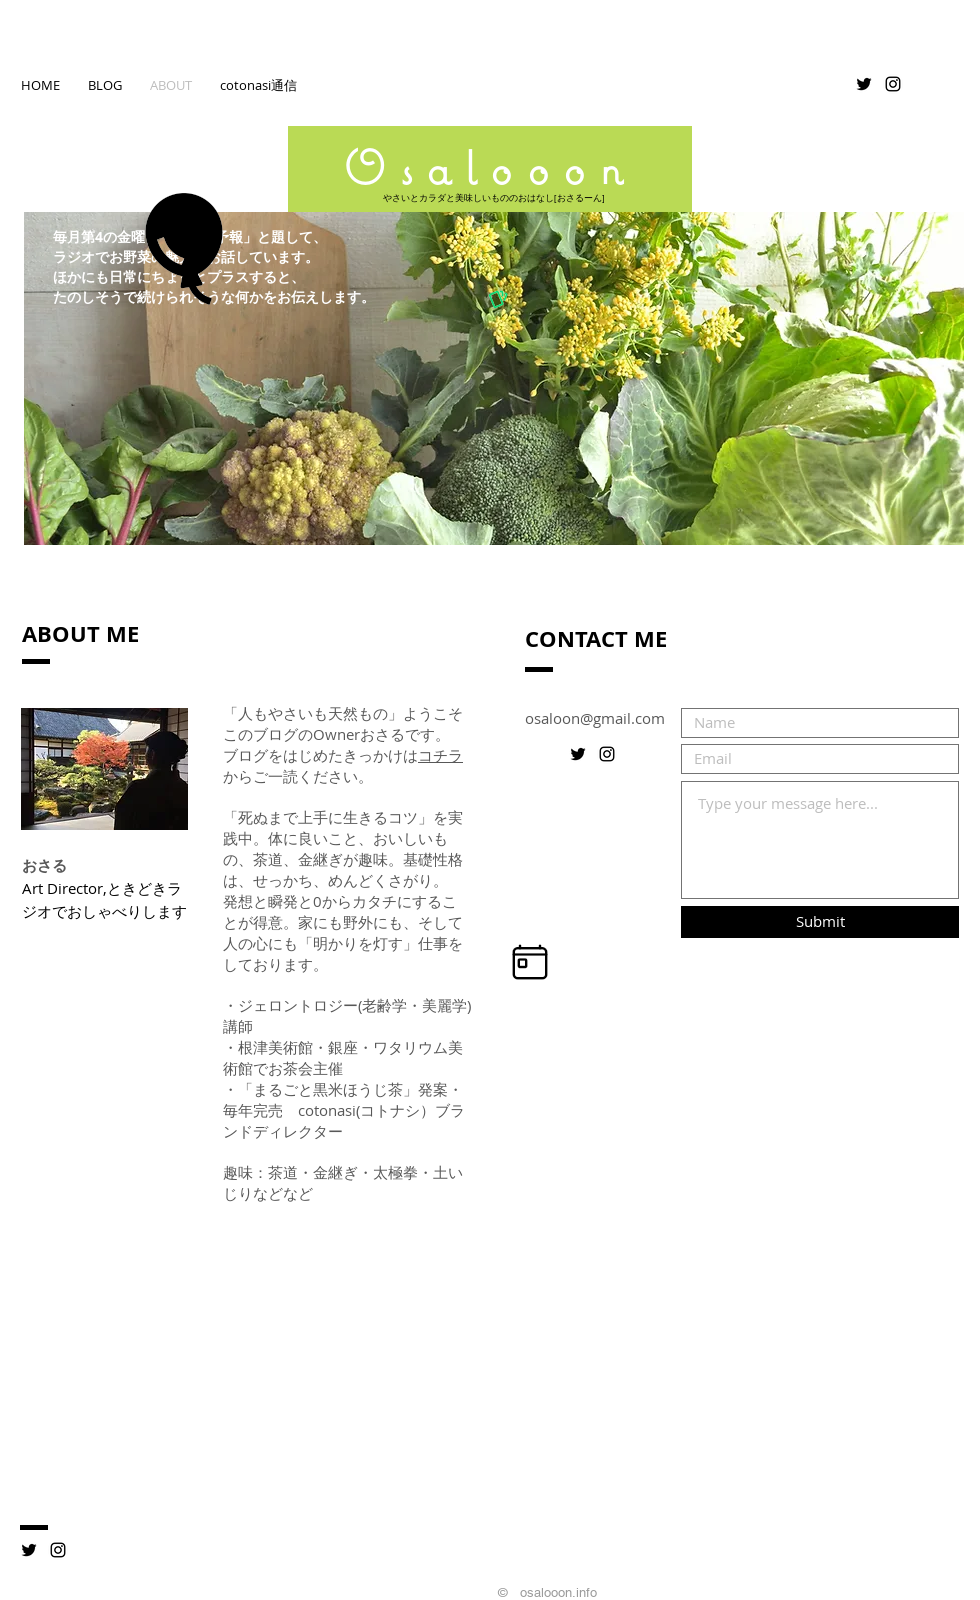 This screenshot has width=980, height=1600. Describe the element at coordinates (184, 249) in the screenshot. I see `indicates a celebration or birthday event` at that location.